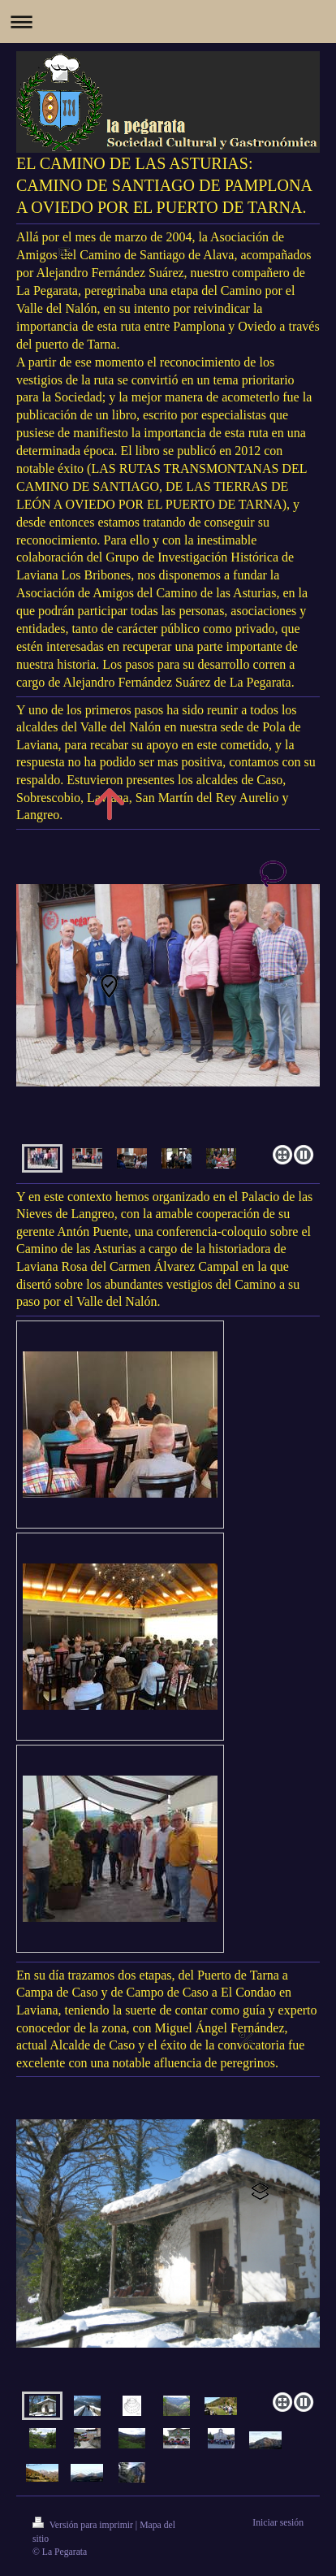  Describe the element at coordinates (260, 2191) in the screenshot. I see `view or manage layers` at that location.